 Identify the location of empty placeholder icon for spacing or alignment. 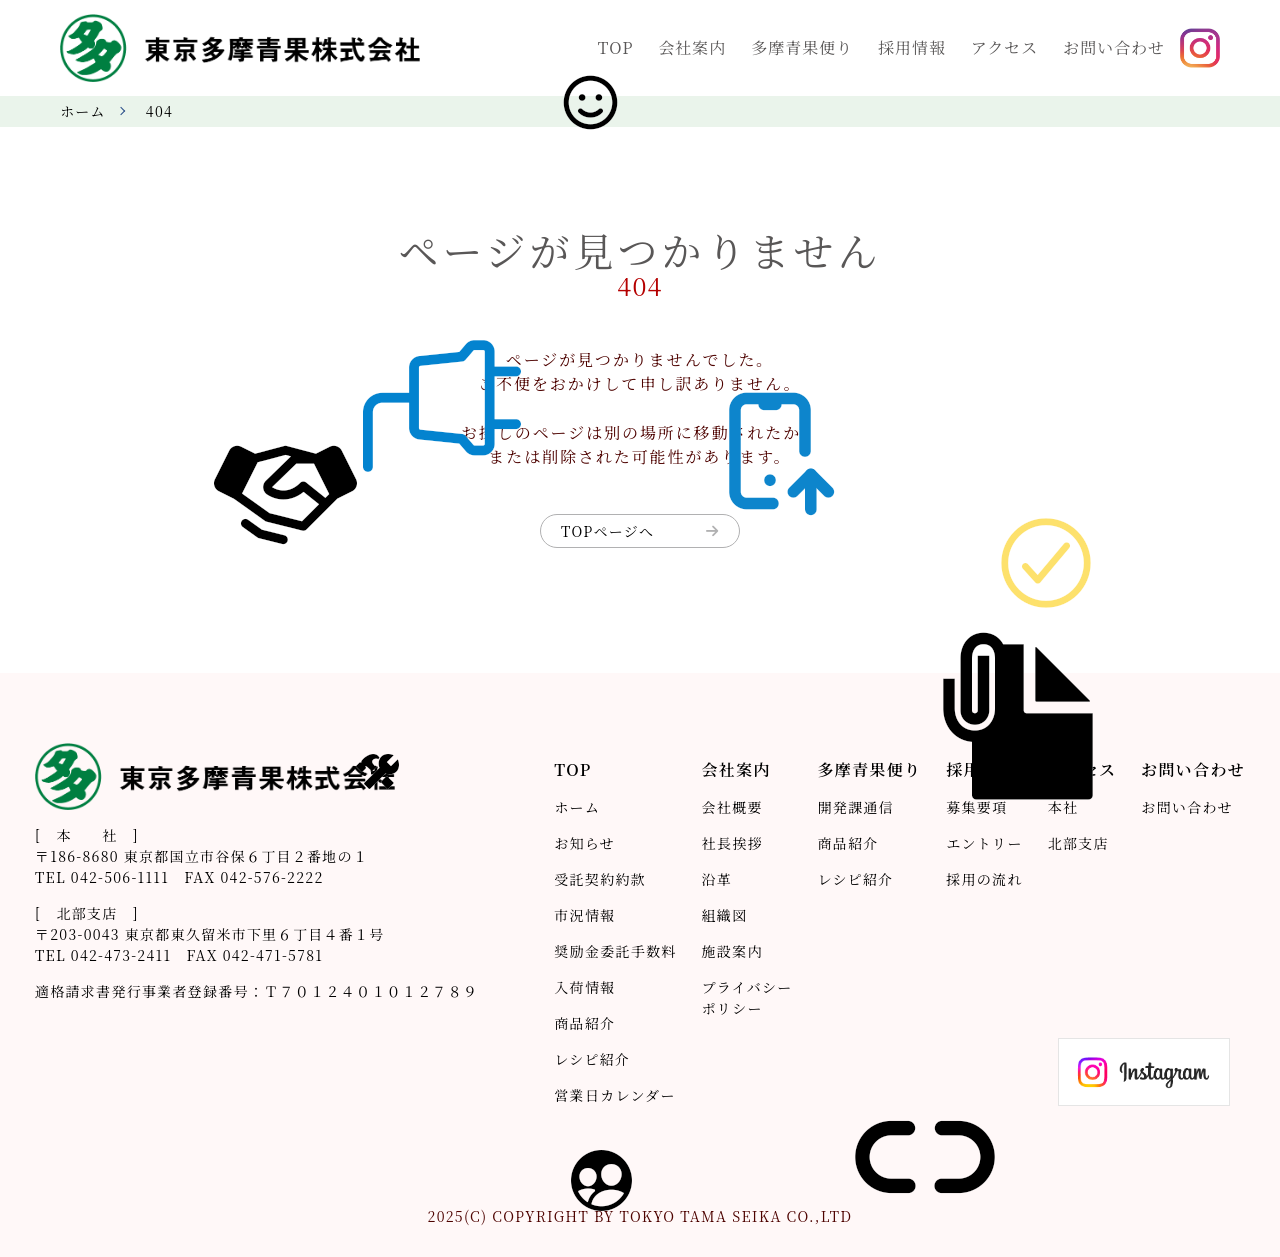
(622, 710).